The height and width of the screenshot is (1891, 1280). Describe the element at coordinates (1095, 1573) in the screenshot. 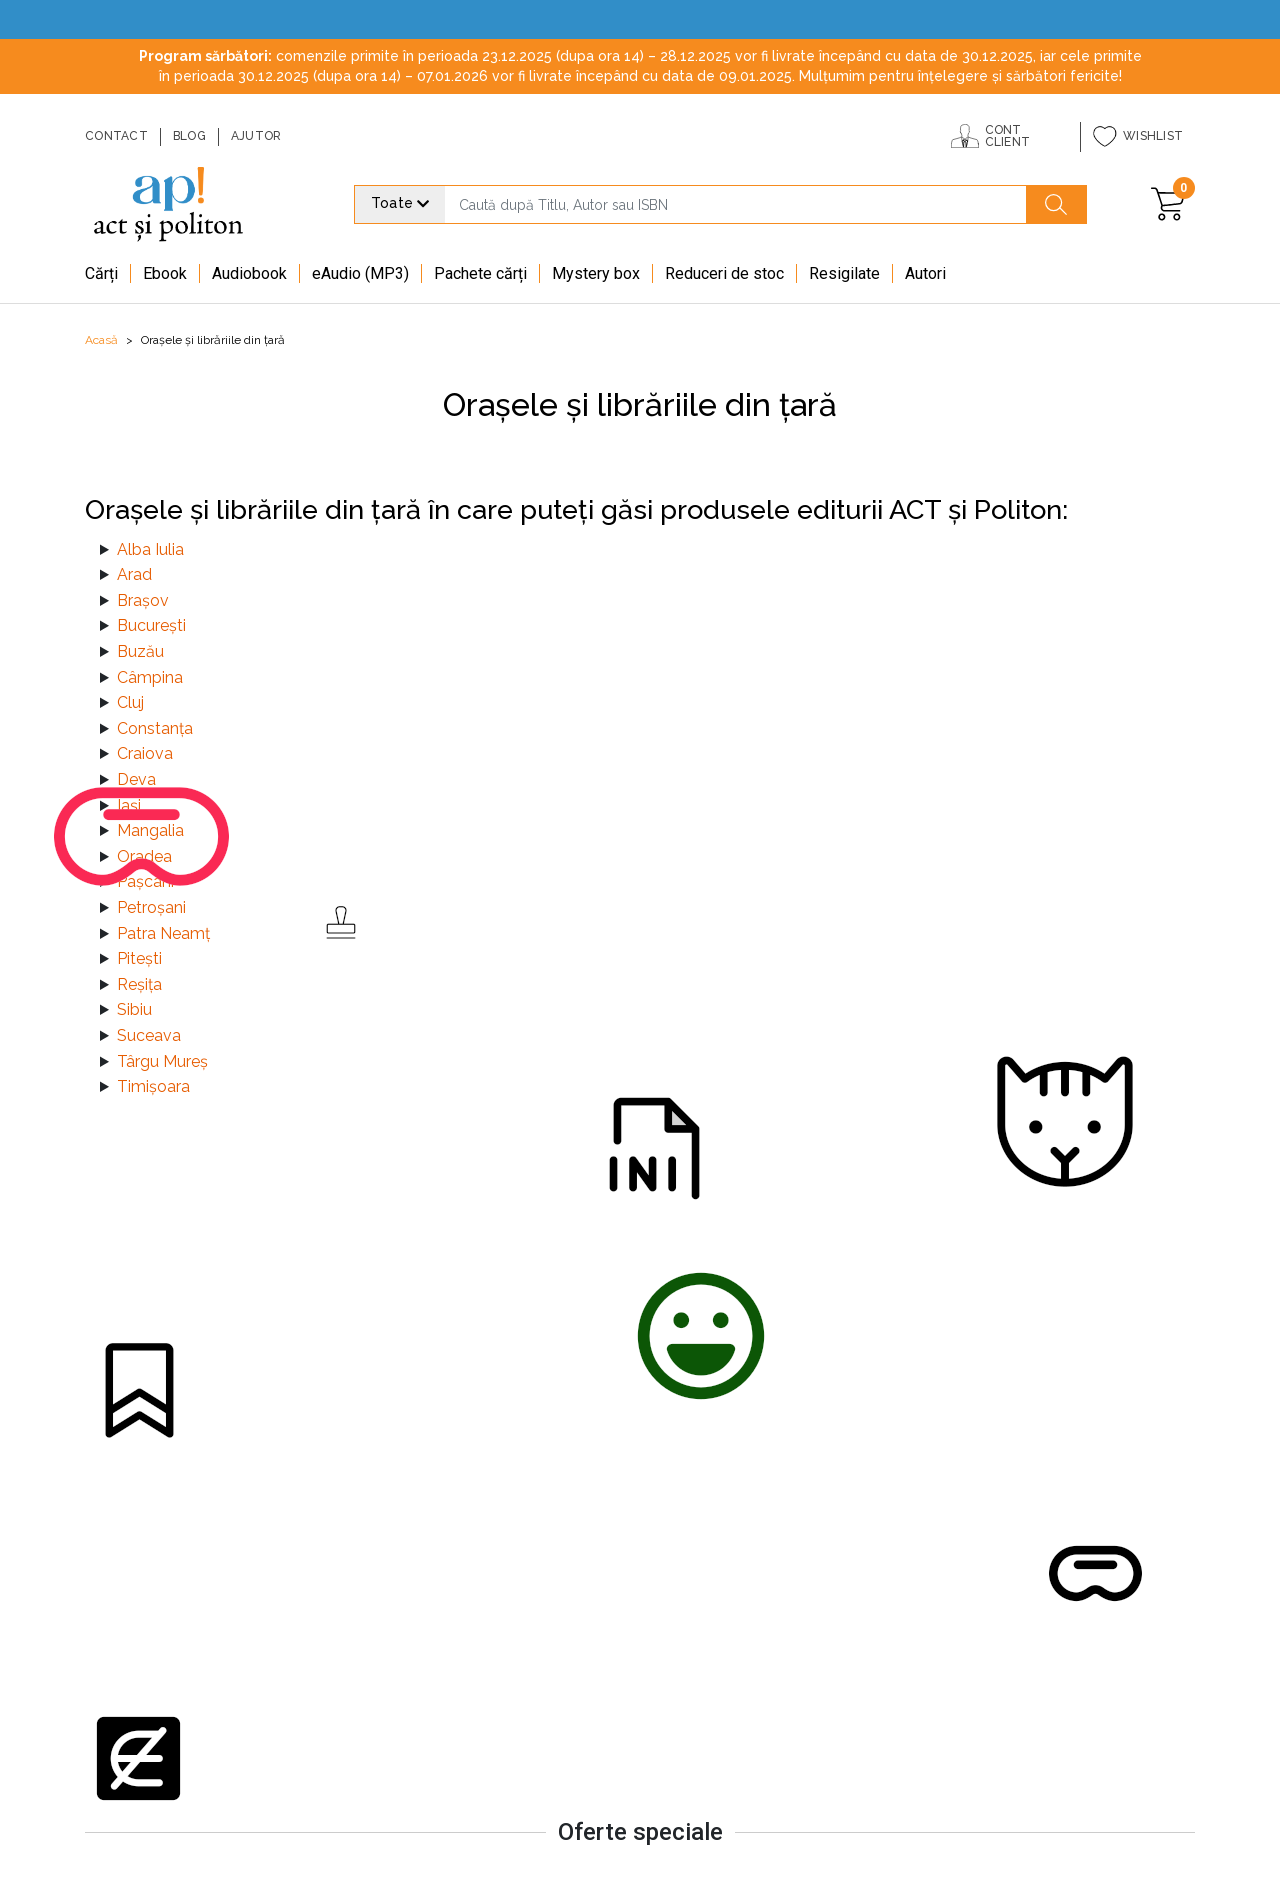

I see `access virtual reality or immersive mode` at that location.